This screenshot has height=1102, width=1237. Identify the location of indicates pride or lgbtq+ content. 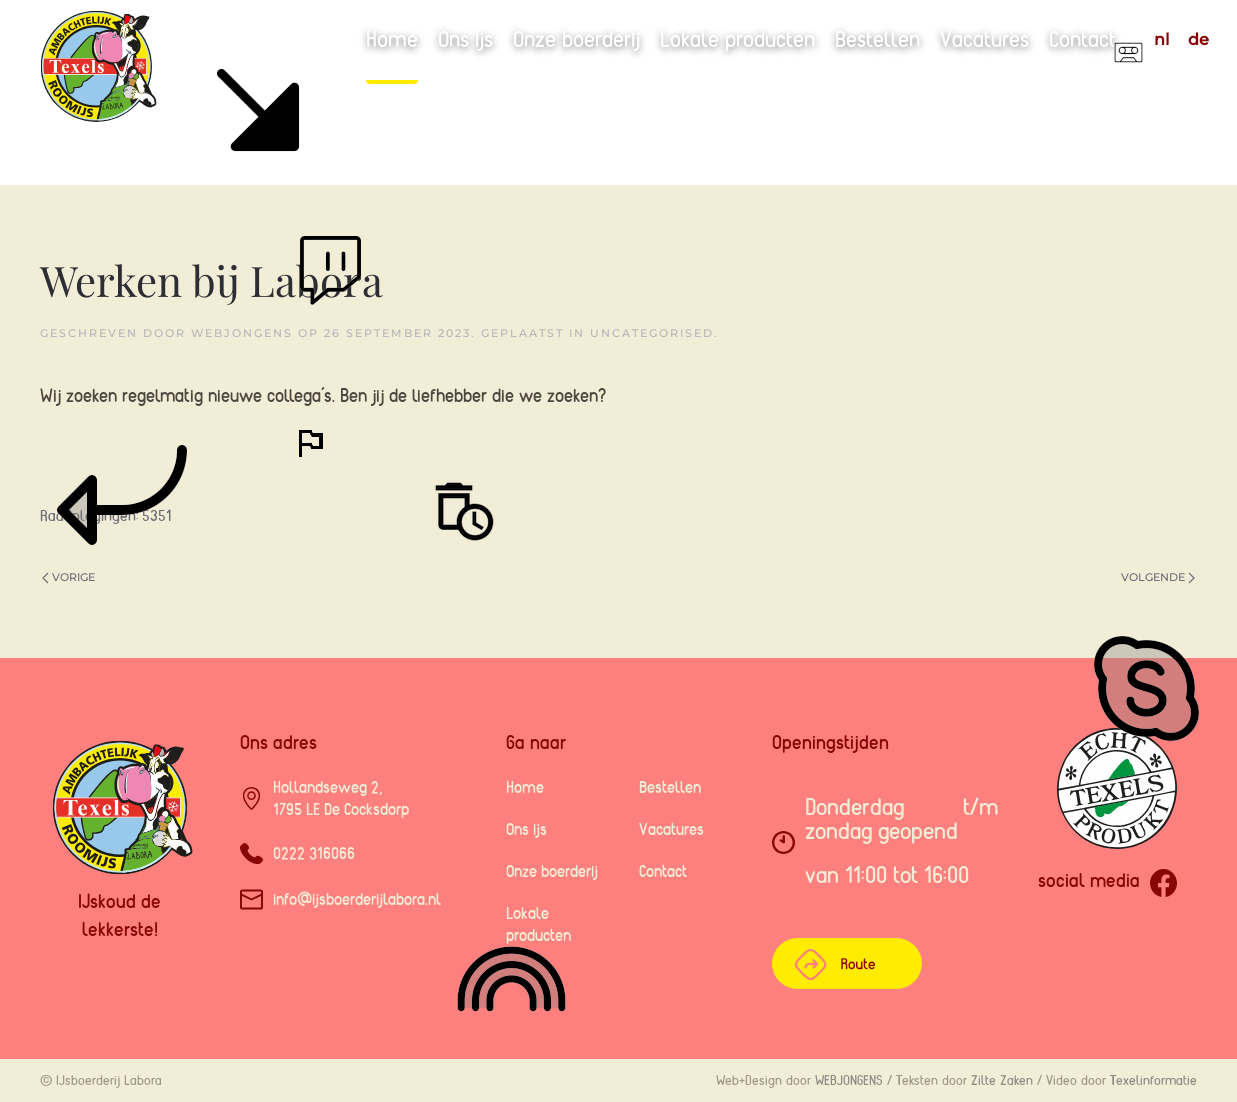
(511, 982).